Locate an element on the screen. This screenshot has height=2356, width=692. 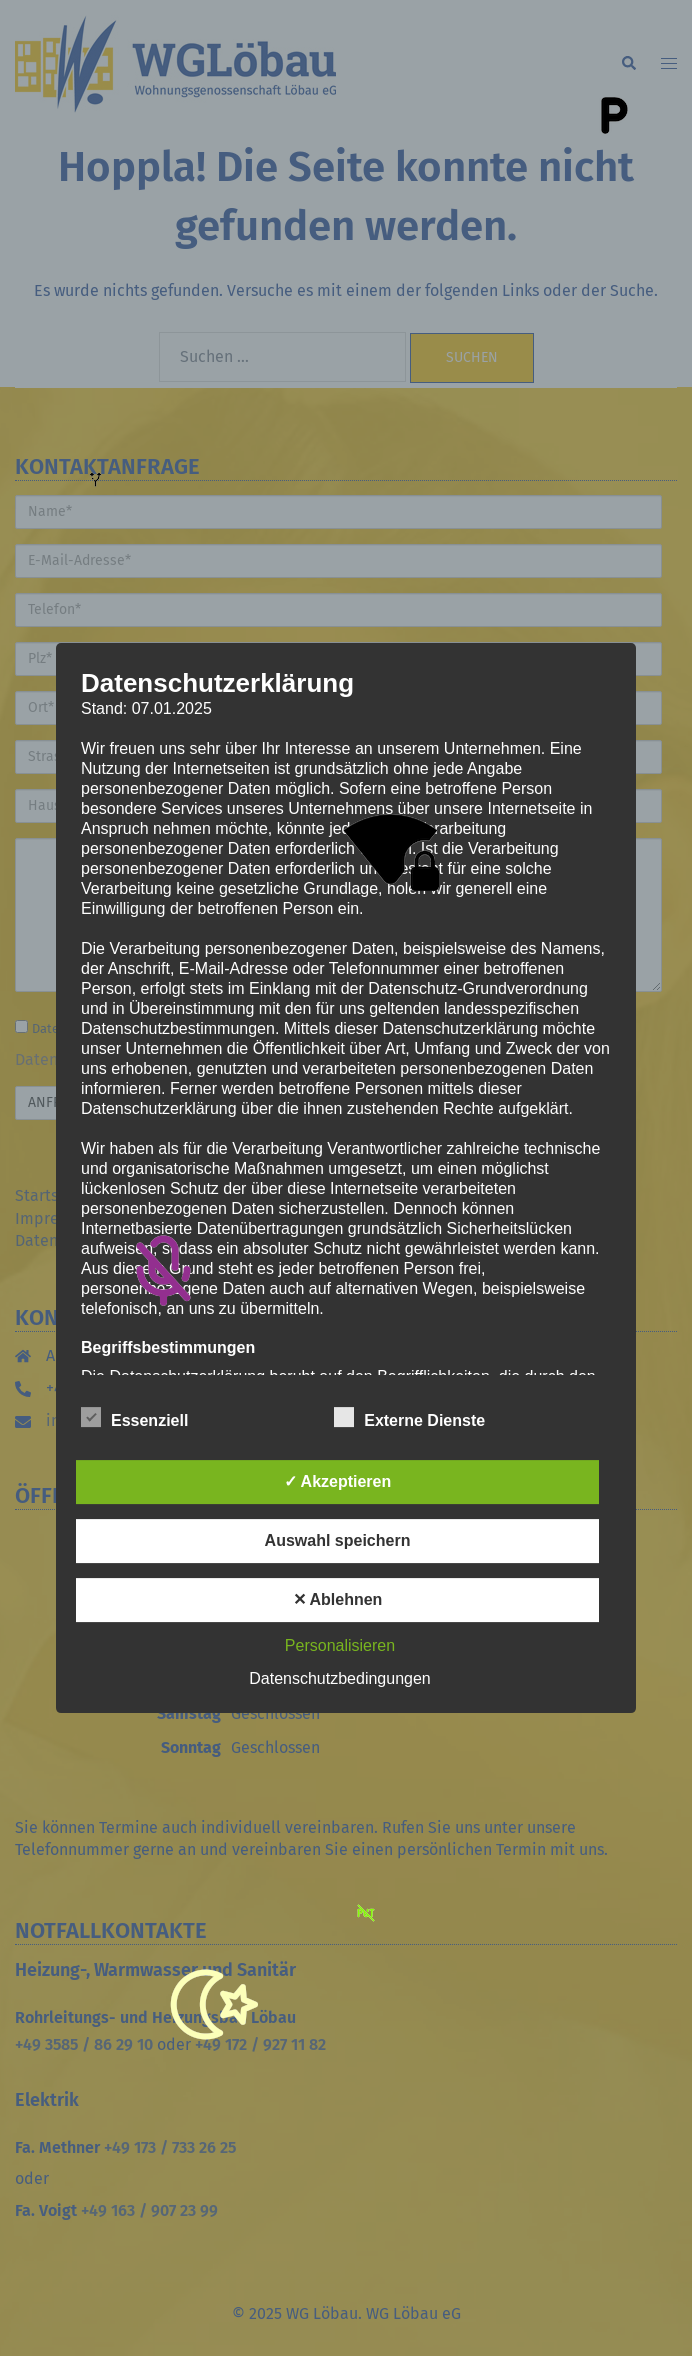
find nearby parking locations is located at coordinates (613, 115).